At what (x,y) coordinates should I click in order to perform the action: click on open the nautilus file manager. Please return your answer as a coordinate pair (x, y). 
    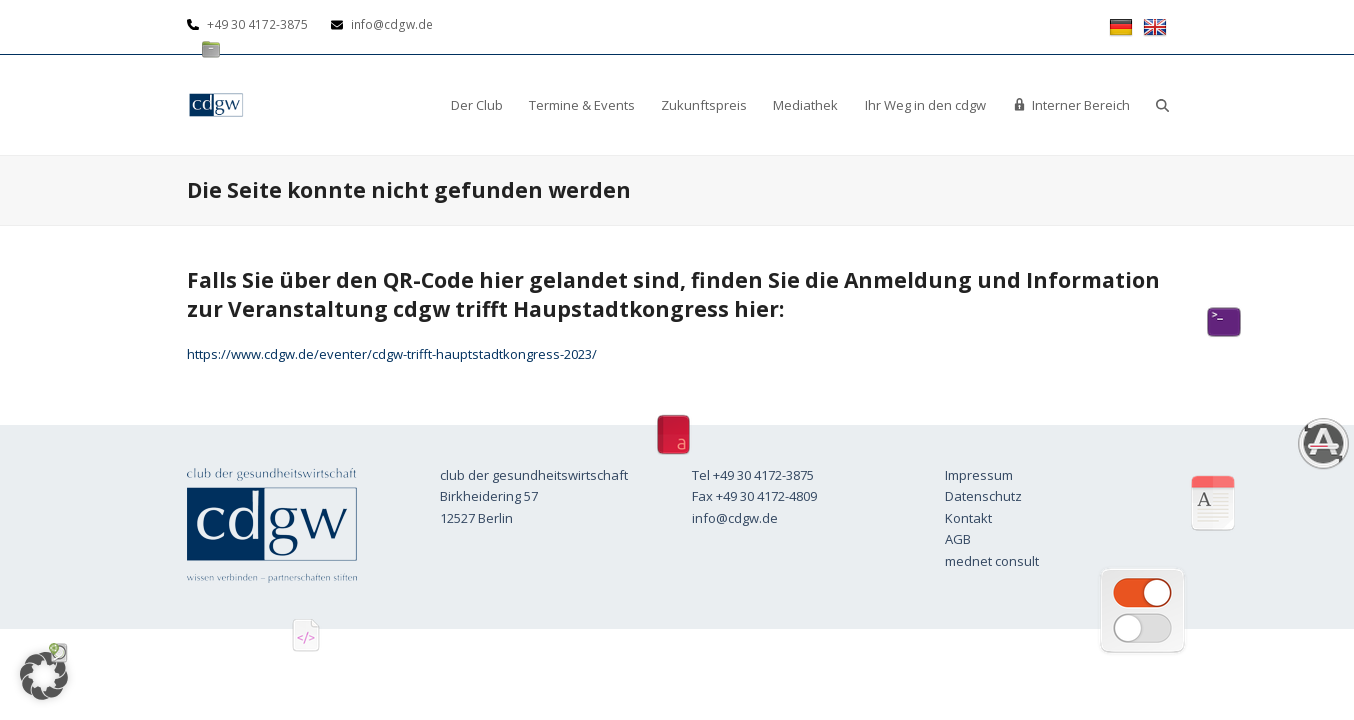
    Looking at the image, I should click on (211, 49).